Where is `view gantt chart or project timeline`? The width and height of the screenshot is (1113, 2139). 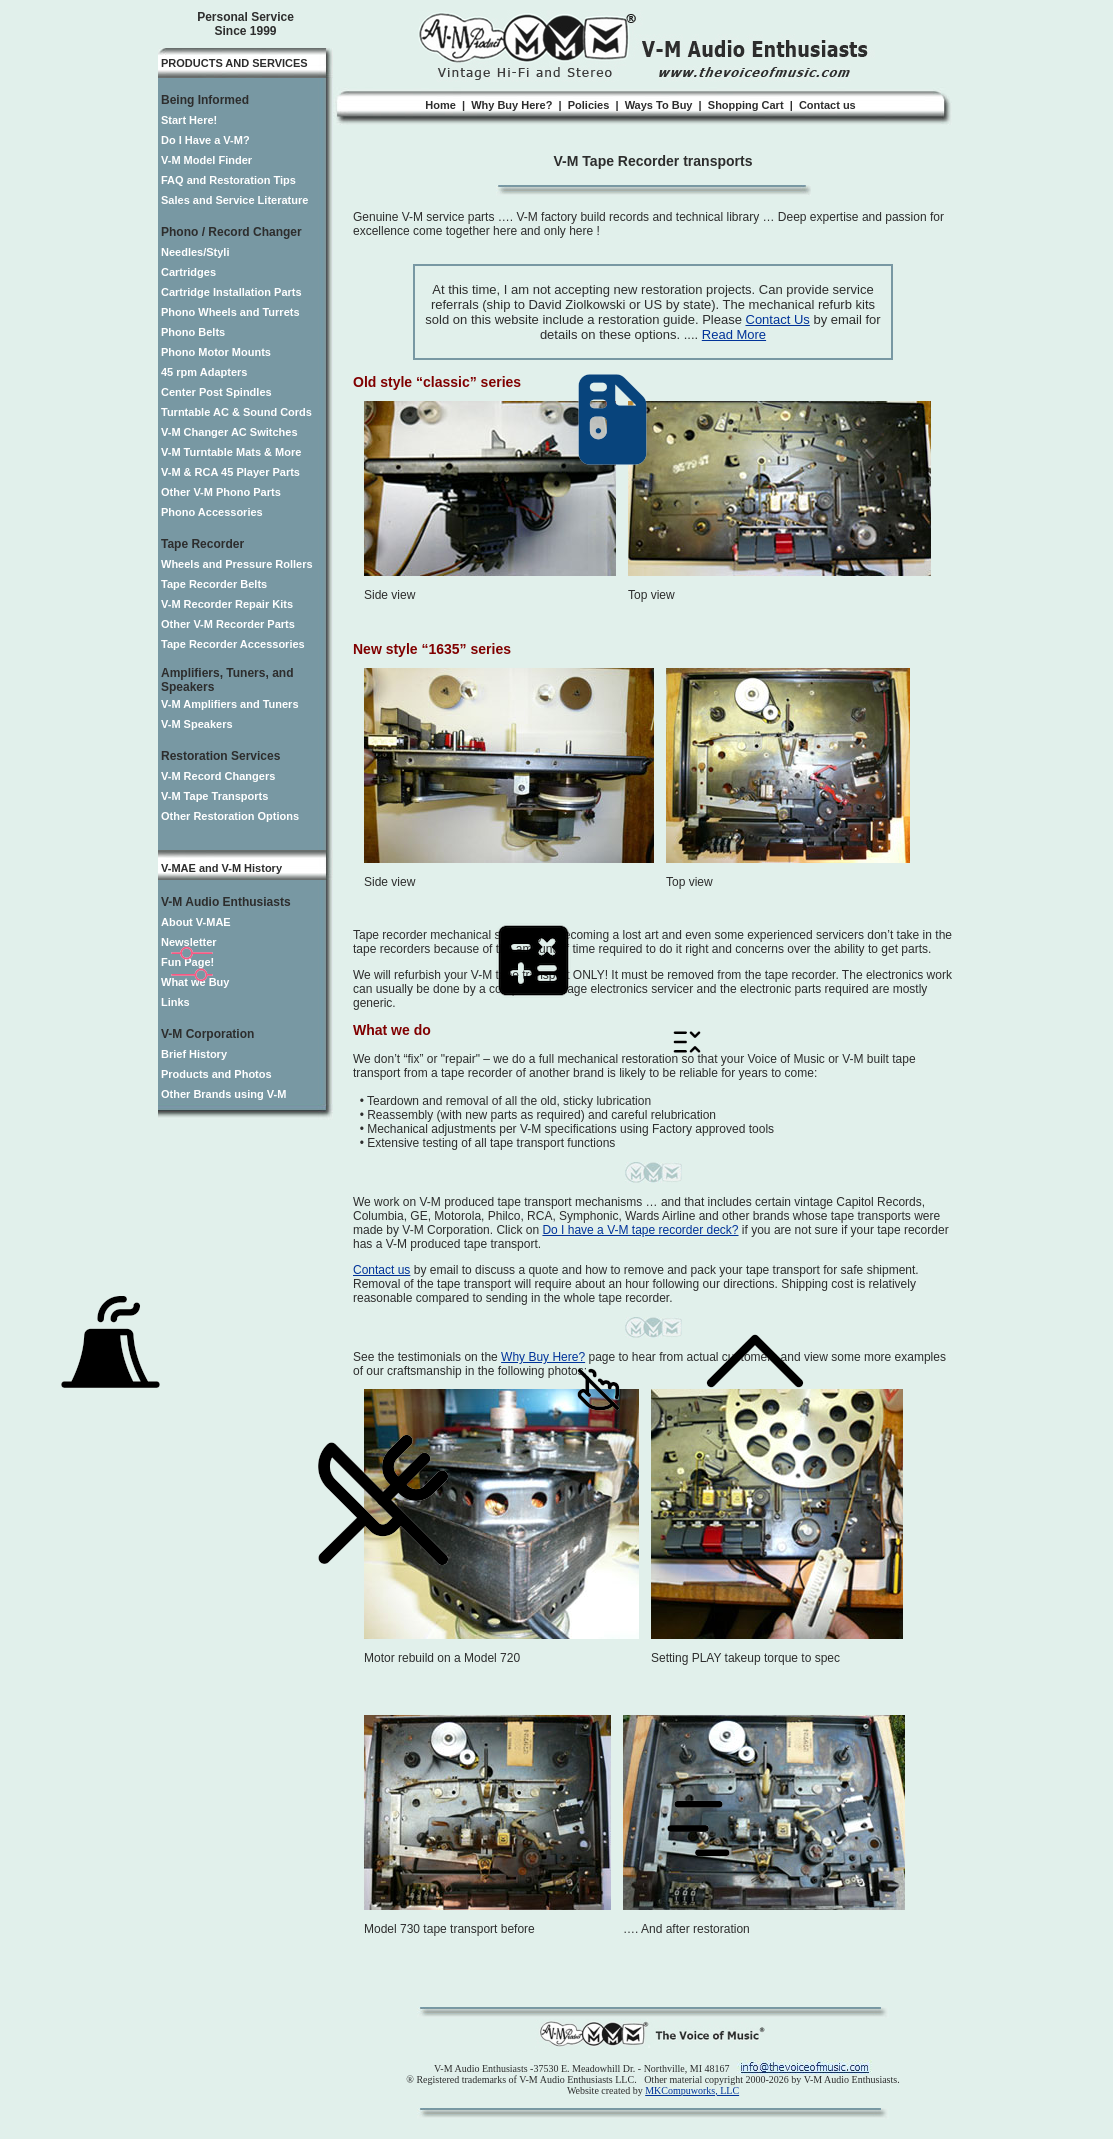 view gantt chart or project timeline is located at coordinates (698, 1828).